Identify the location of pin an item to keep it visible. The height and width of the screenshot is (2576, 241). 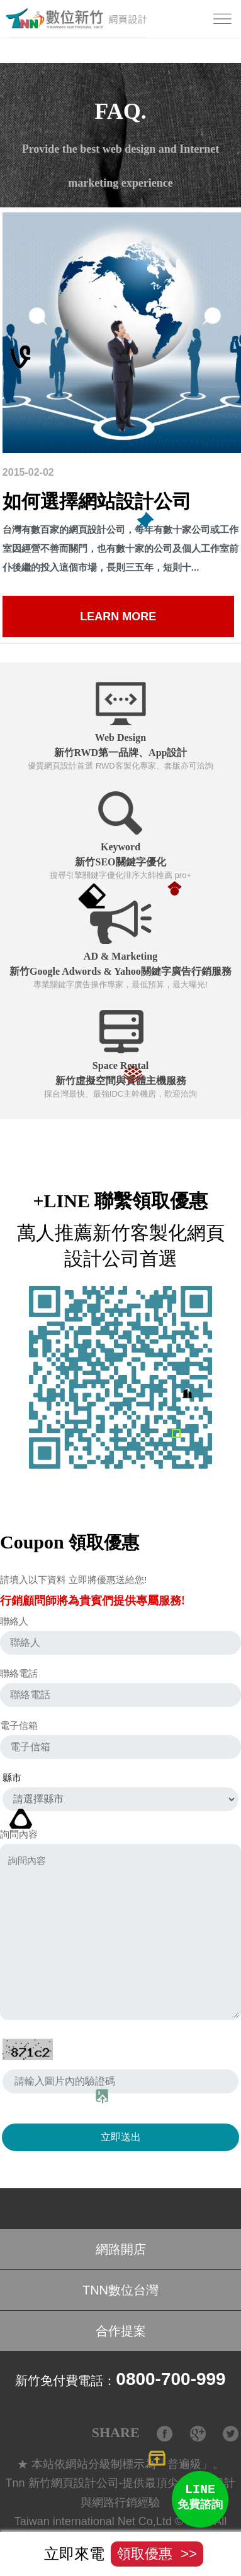
(144, 521).